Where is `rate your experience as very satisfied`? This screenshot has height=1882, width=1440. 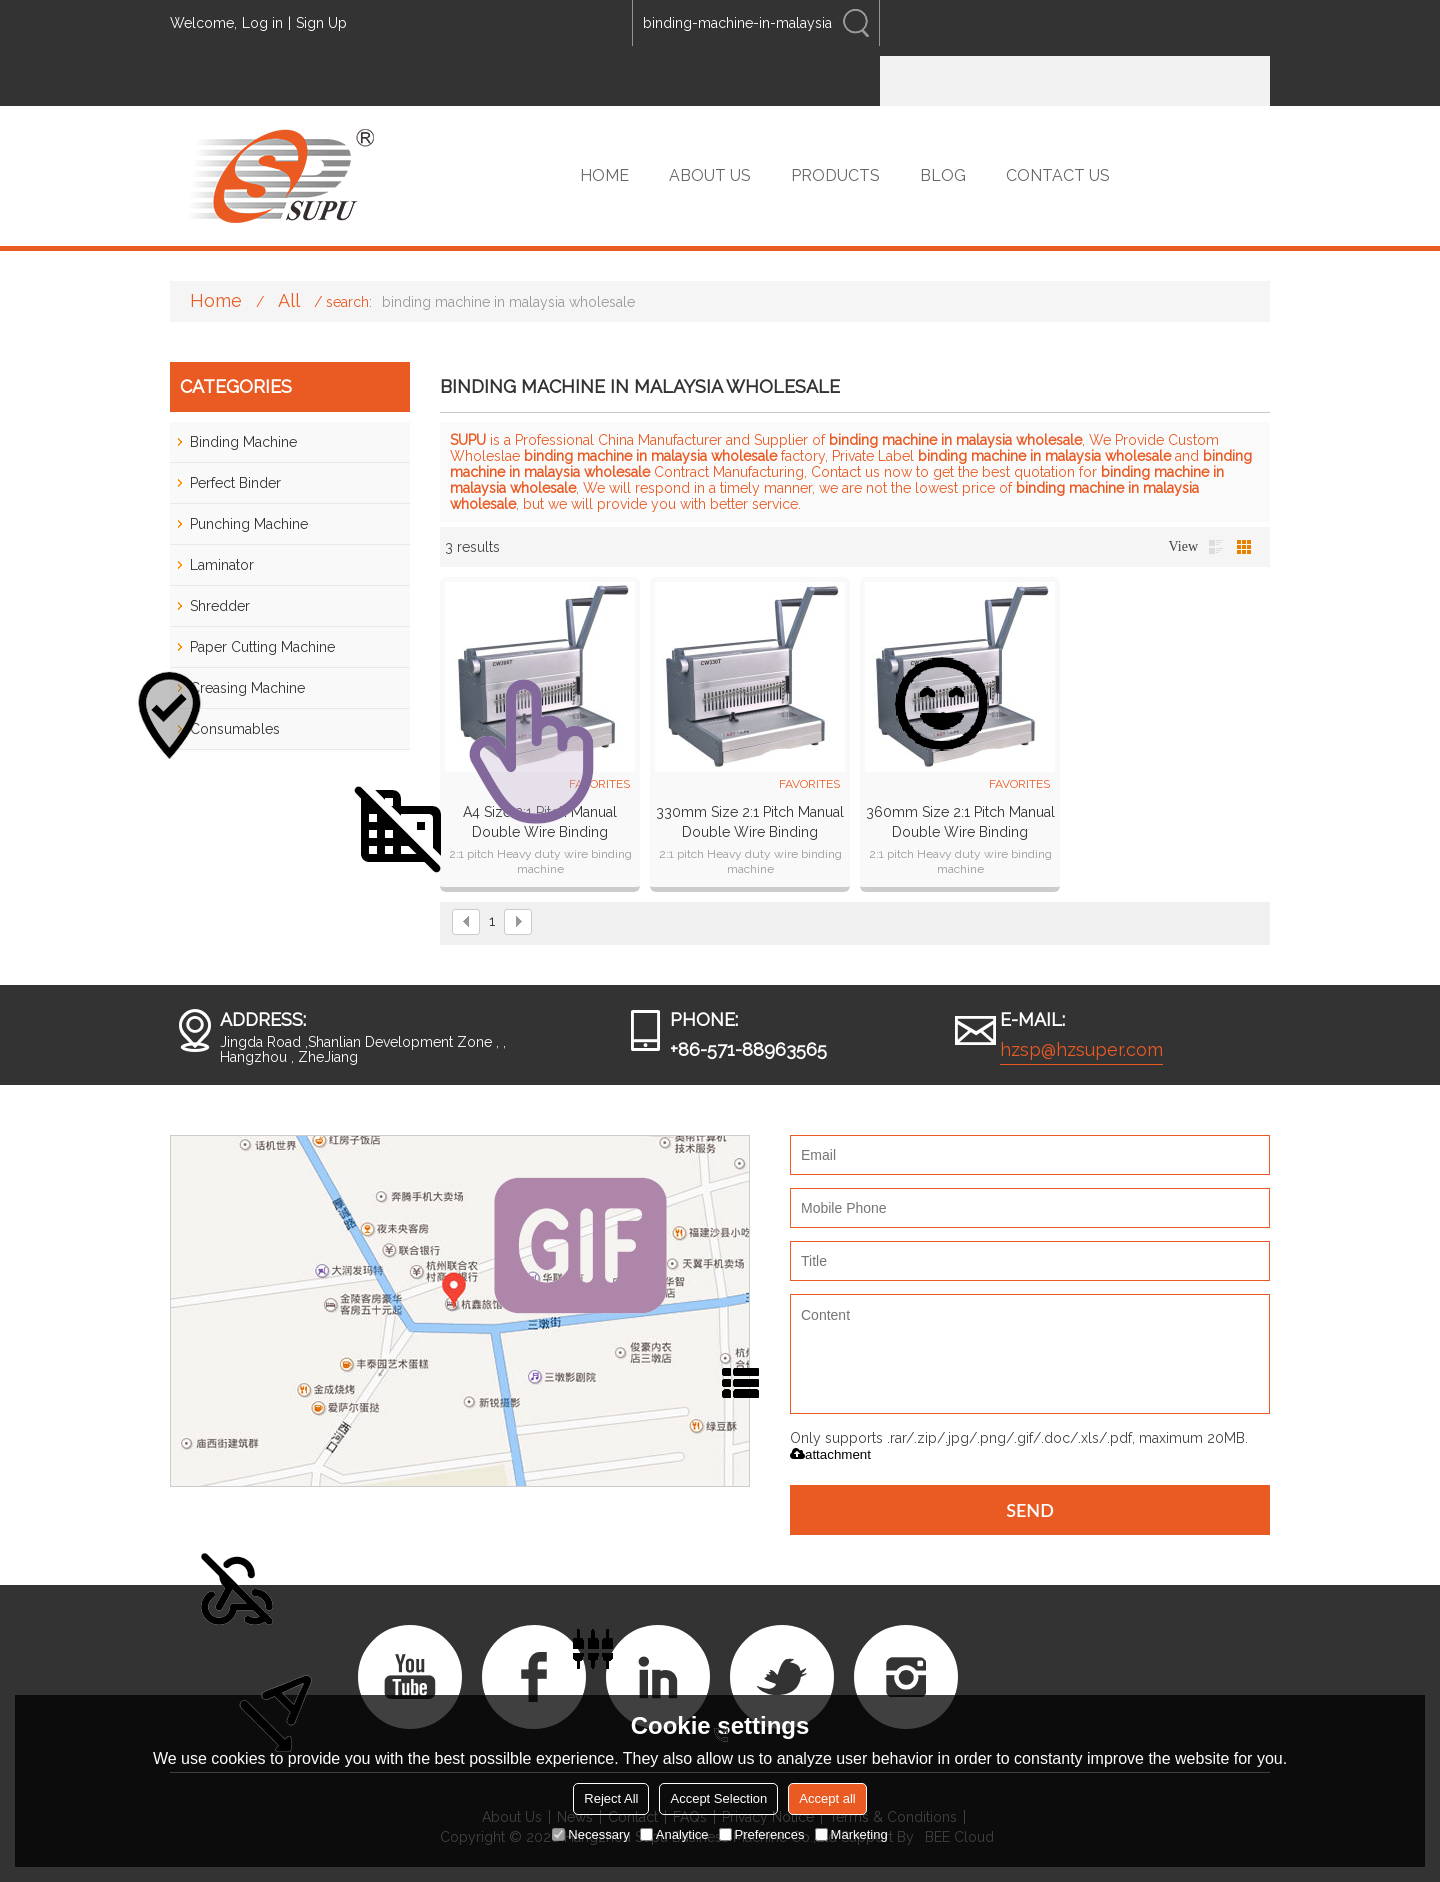
rate your experience as very satisfied is located at coordinates (942, 704).